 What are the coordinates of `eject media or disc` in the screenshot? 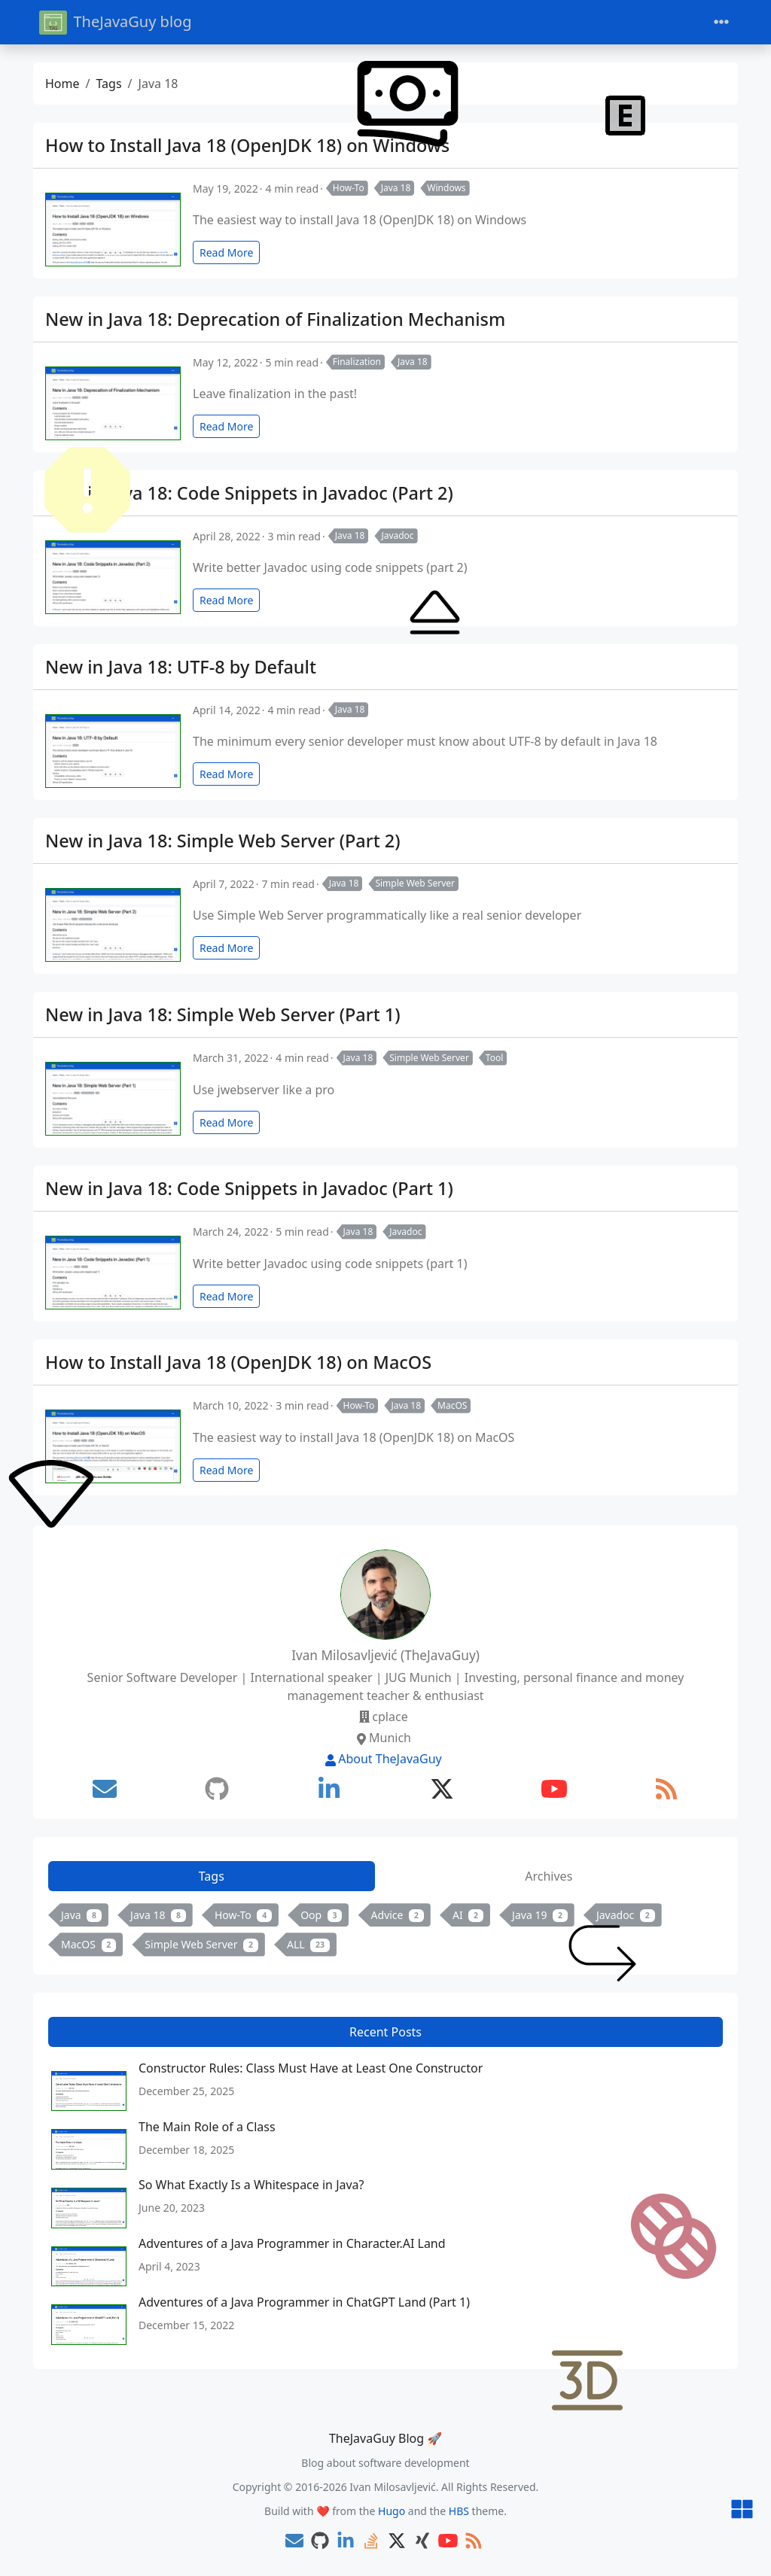 It's located at (434, 615).